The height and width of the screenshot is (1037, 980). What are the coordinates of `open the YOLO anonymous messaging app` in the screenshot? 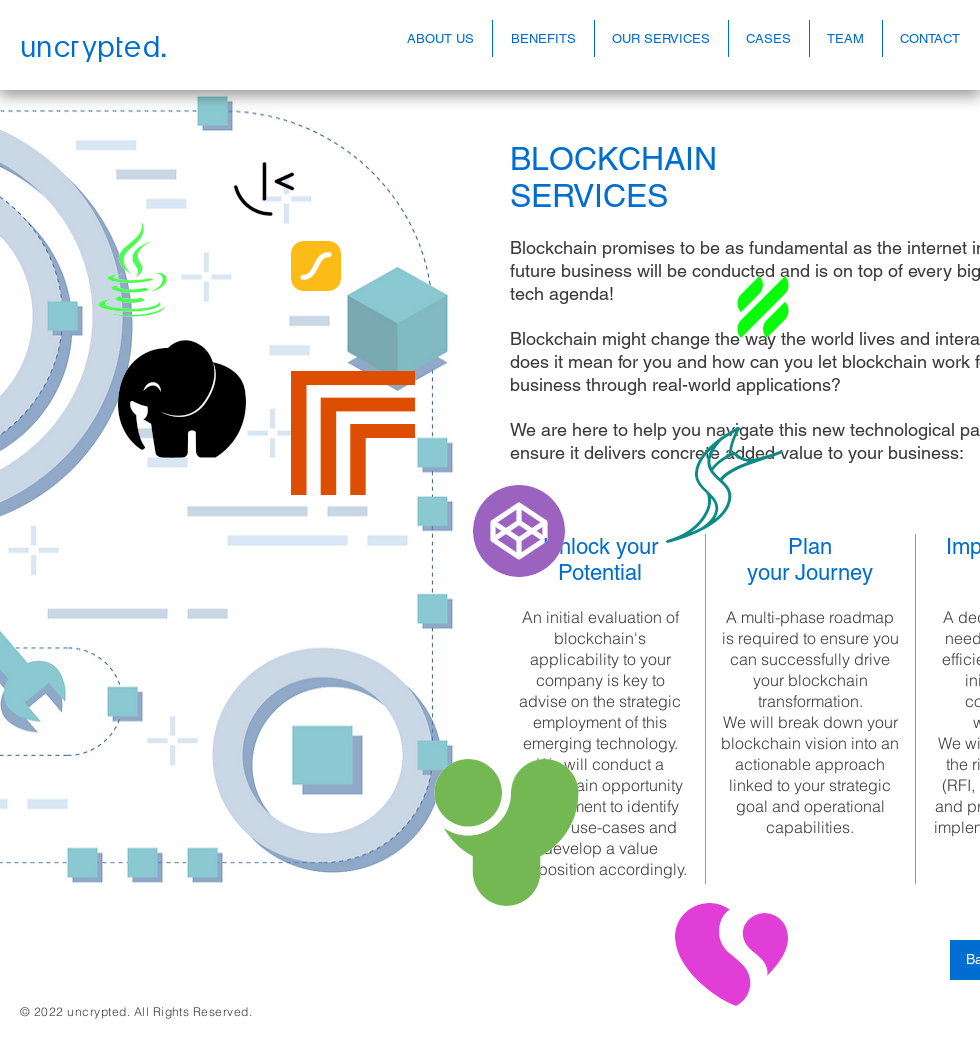 It's located at (506, 832).